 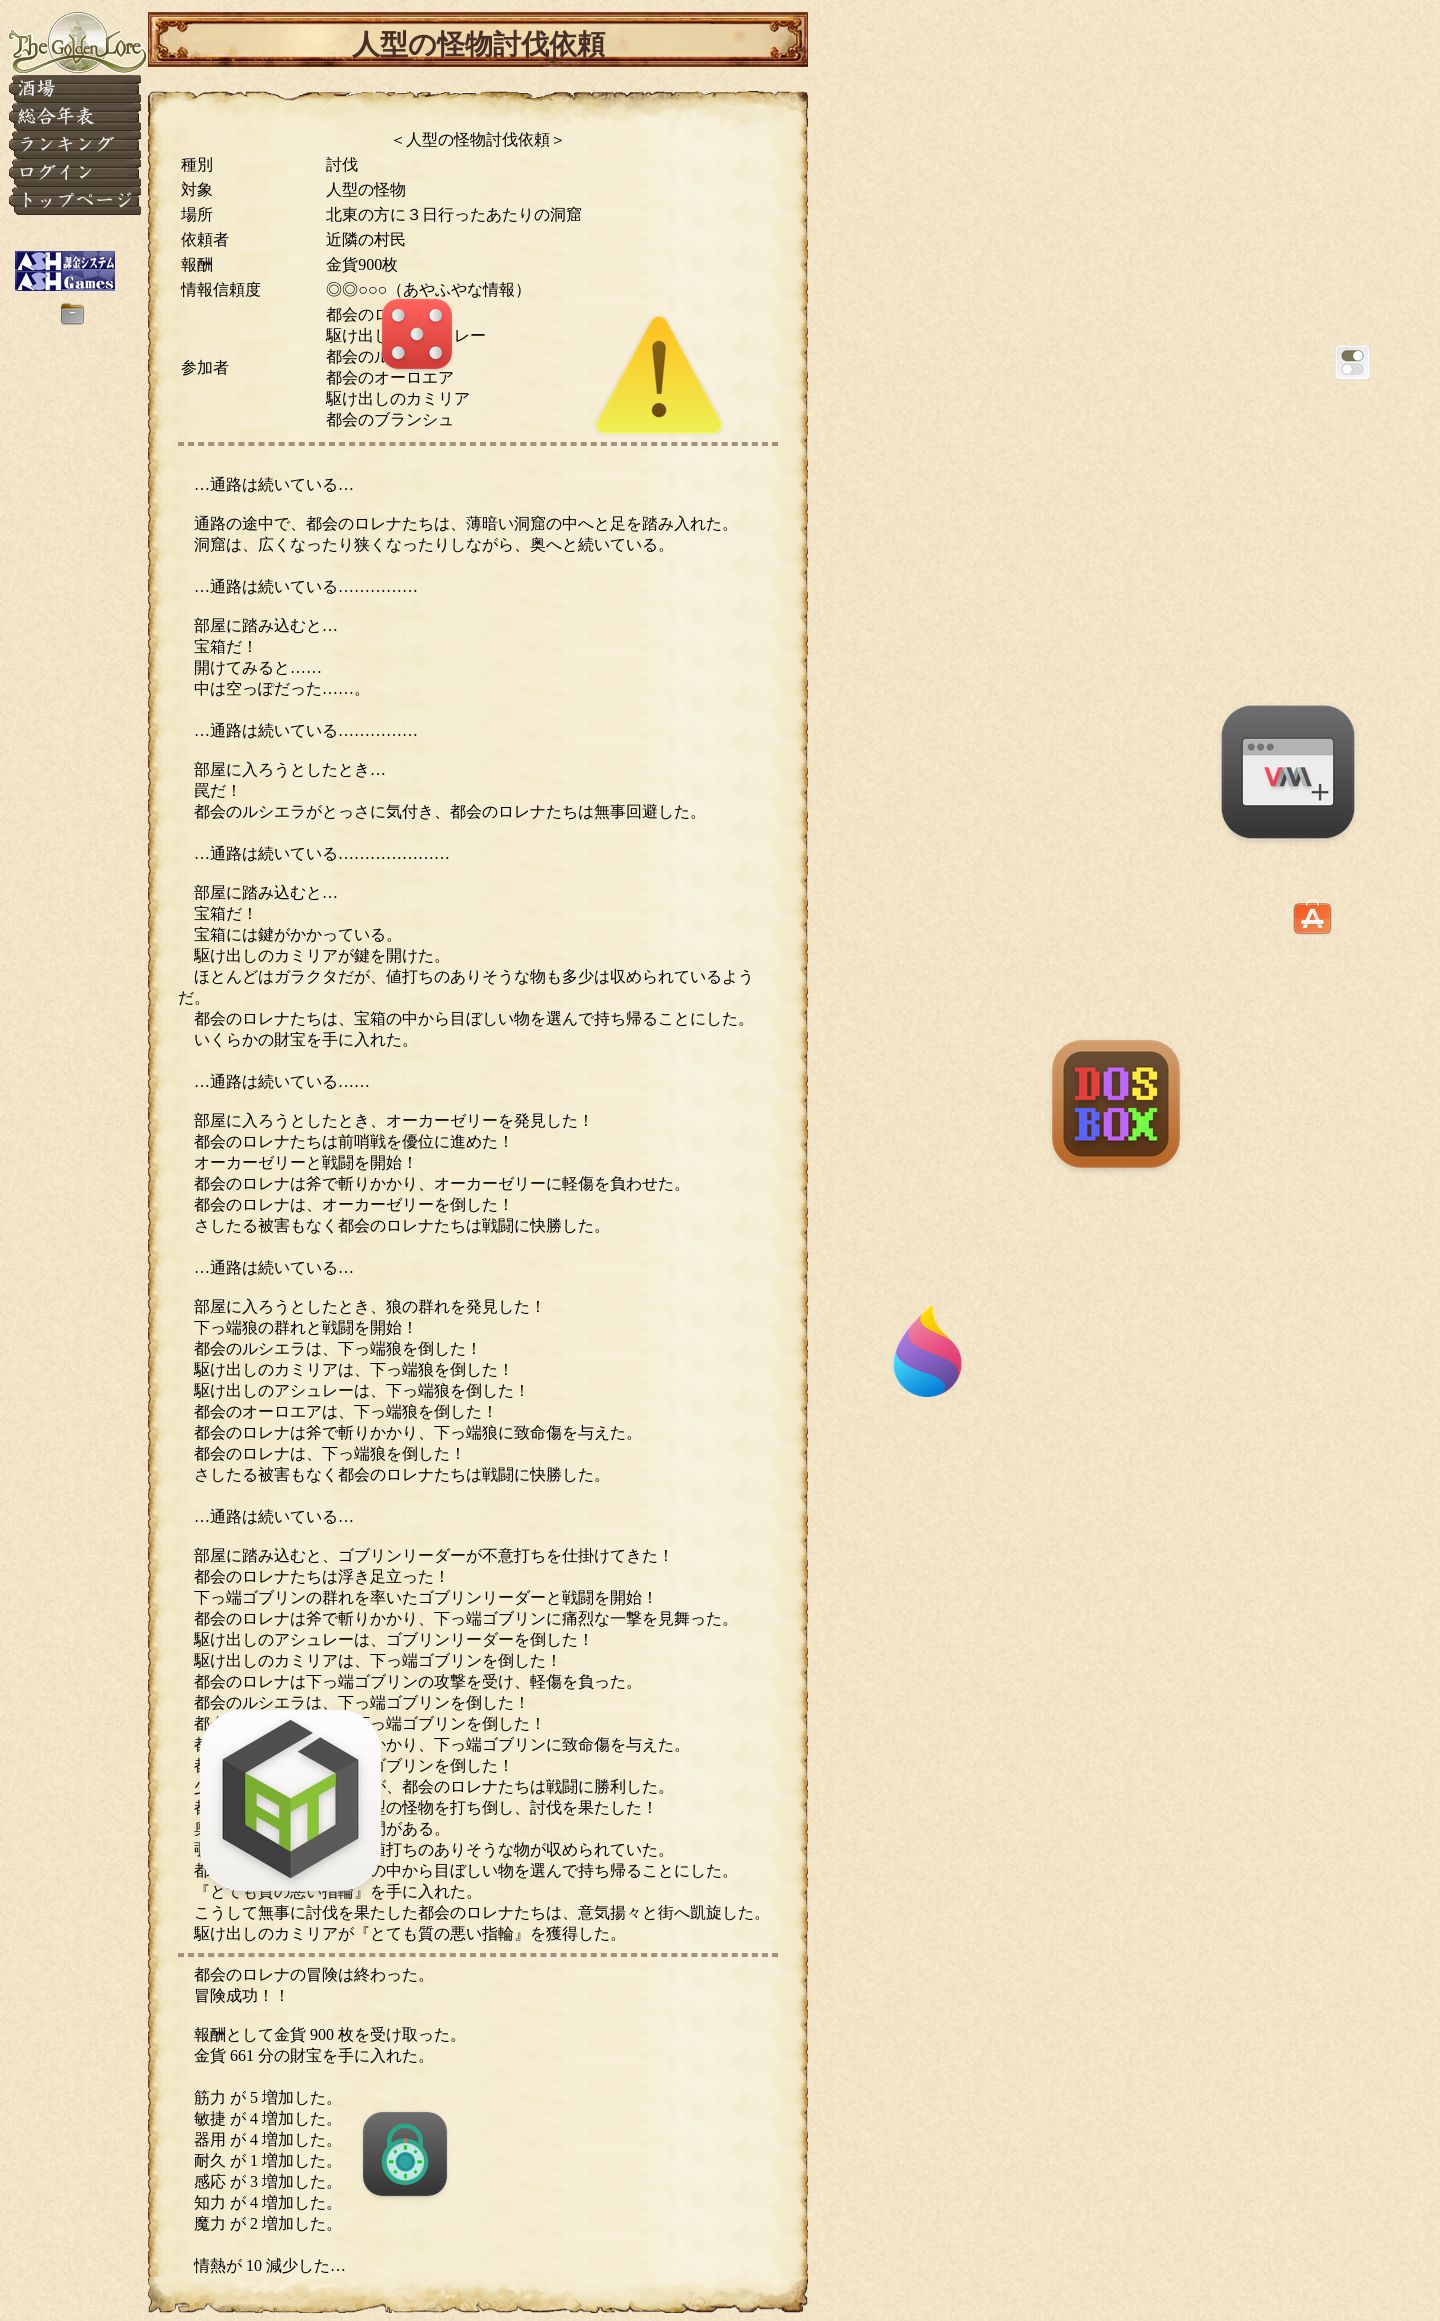 What do you see at coordinates (1116, 1104) in the screenshot?
I see `launch dosbox-x emulator` at bounding box center [1116, 1104].